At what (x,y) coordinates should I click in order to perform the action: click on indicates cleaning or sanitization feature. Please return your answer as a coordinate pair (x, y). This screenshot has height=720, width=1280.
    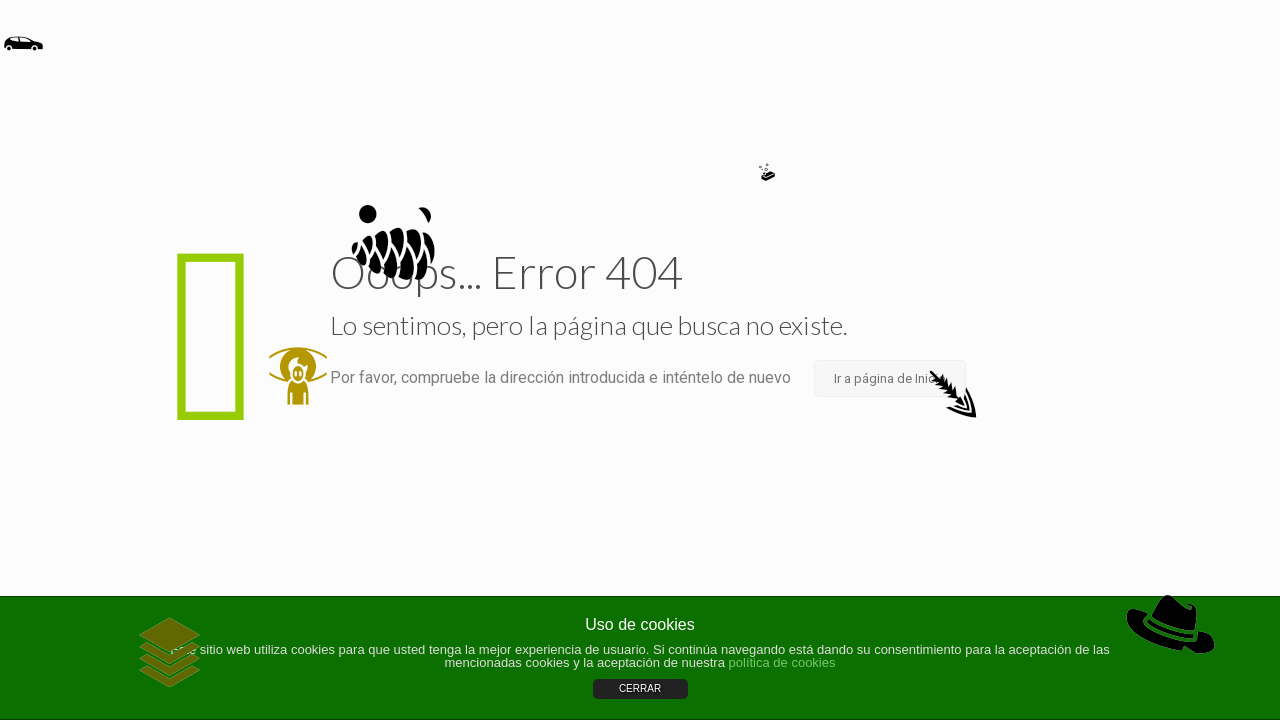
    Looking at the image, I should click on (767, 172).